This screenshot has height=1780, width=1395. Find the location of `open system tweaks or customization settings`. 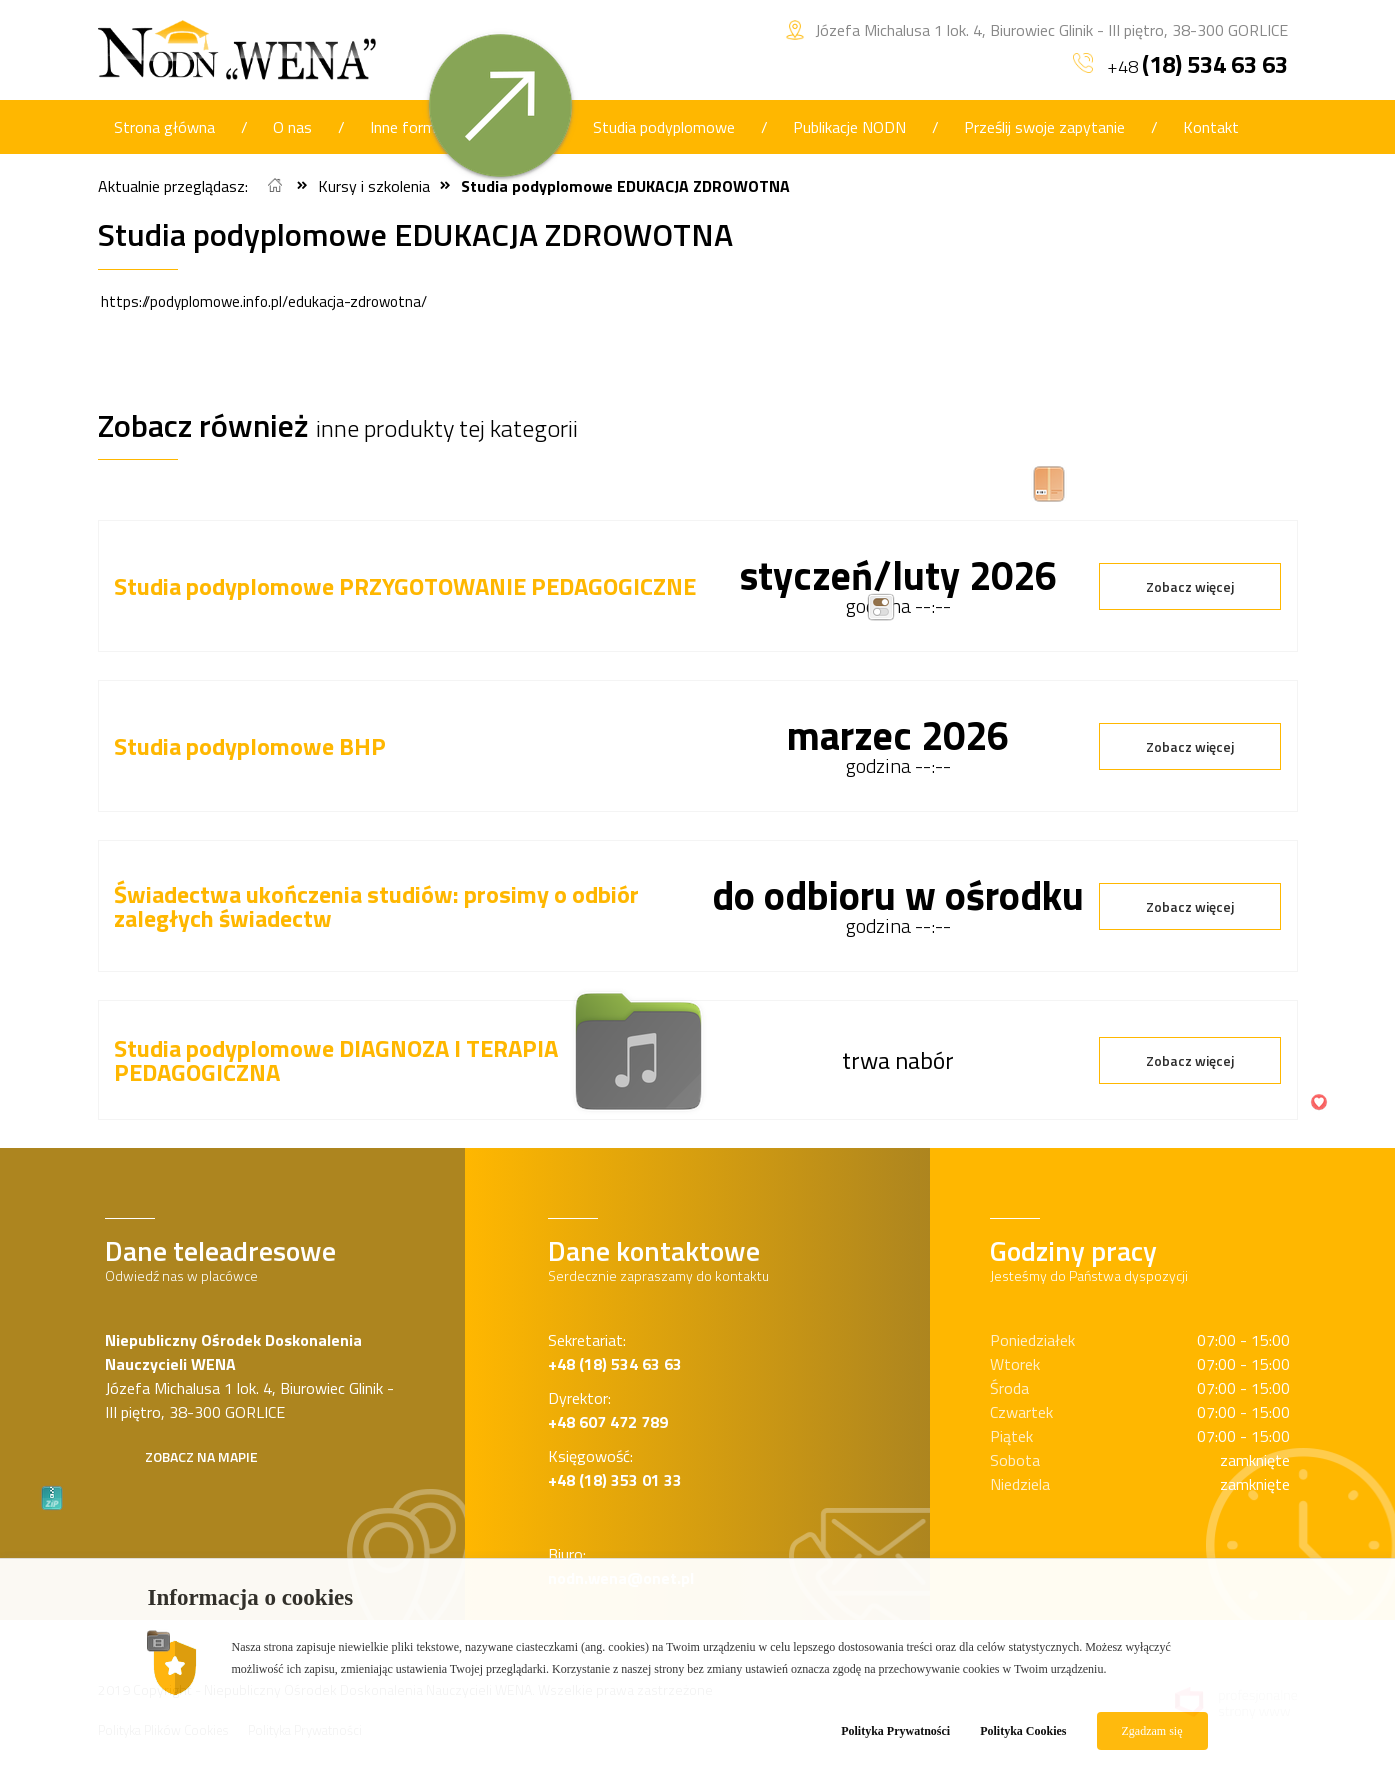

open system tweaks or customization settings is located at coordinates (881, 607).